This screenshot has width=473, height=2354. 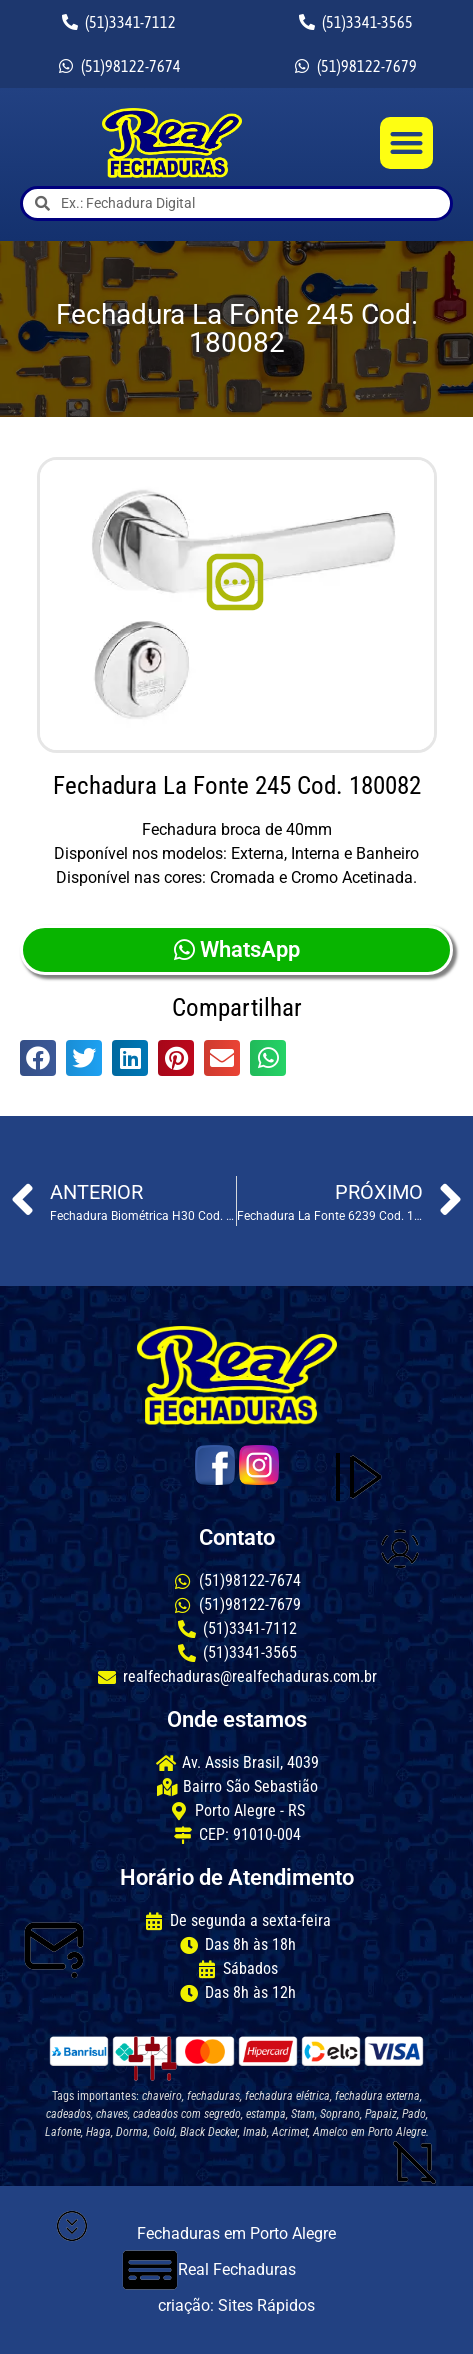 I want to click on tumble dry on medium heat setting, so click(x=235, y=582).